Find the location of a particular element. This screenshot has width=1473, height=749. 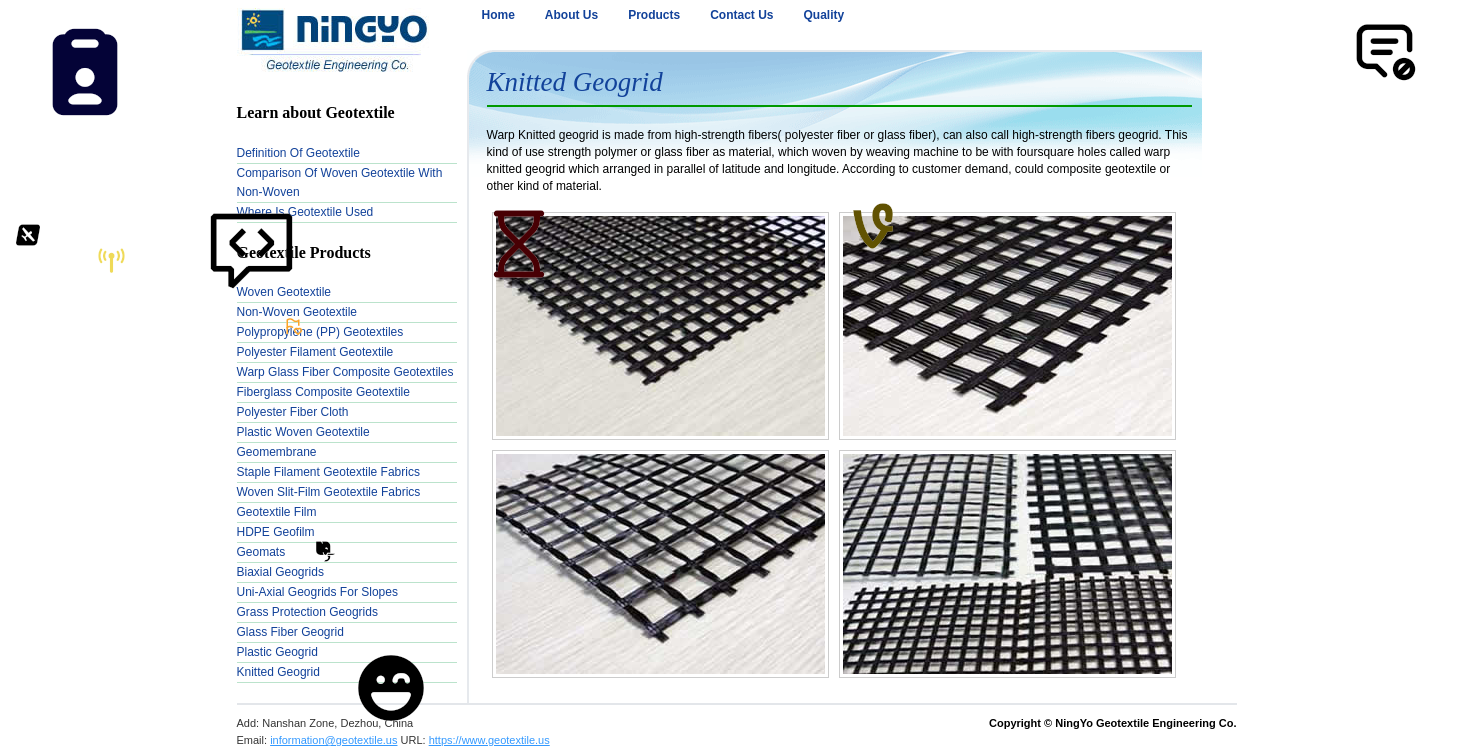

flag a favorite or loved item is located at coordinates (293, 326).